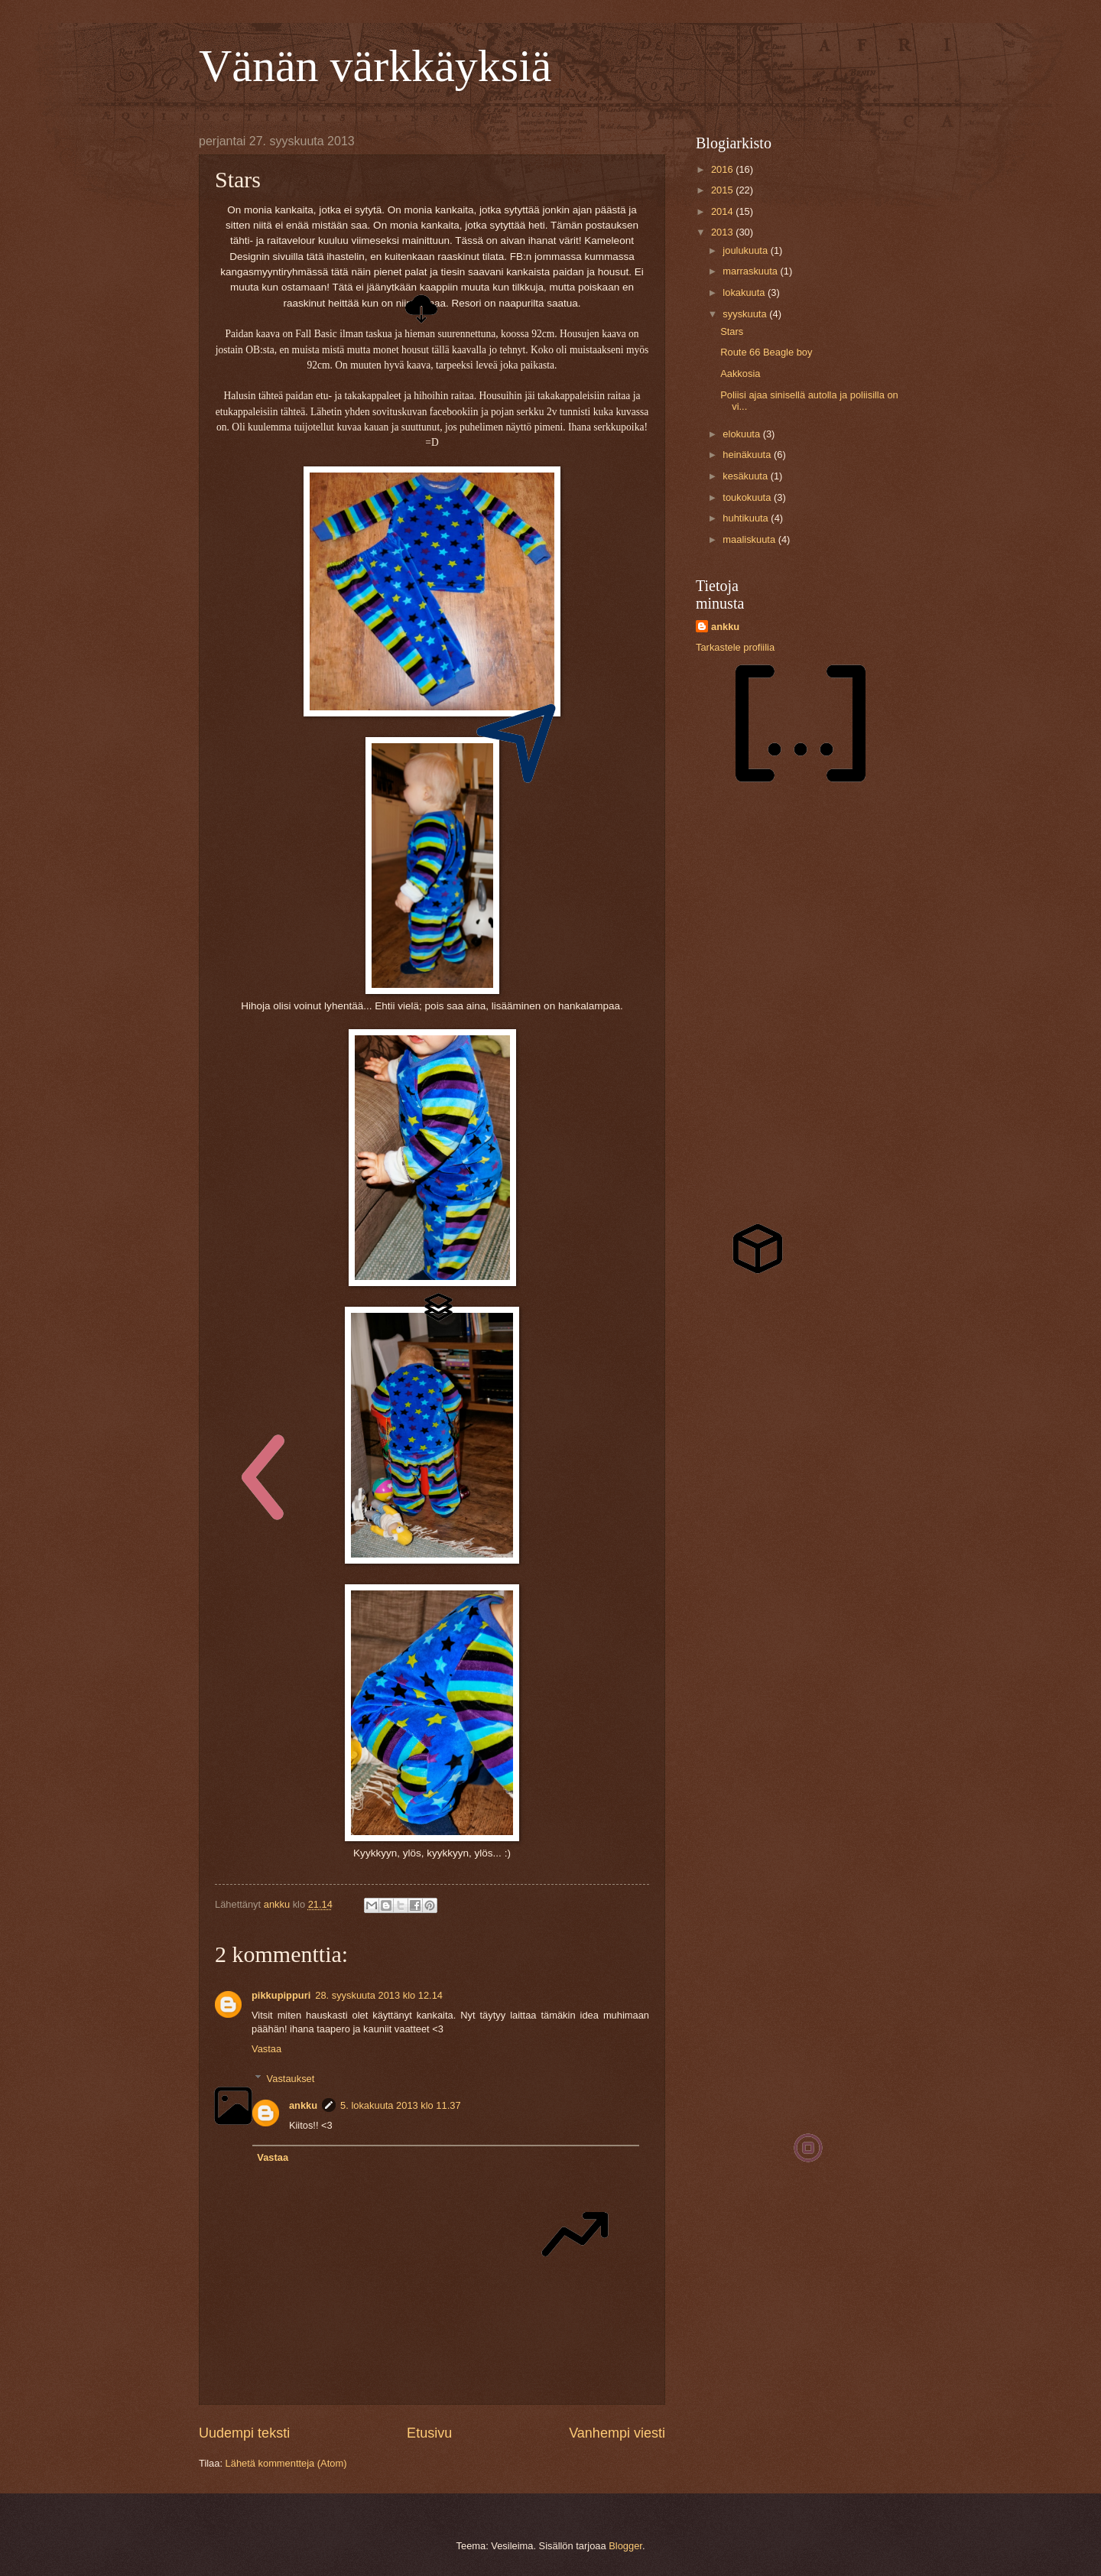 Image resolution: width=1101 pixels, height=2576 pixels. Describe the element at coordinates (266, 1477) in the screenshot. I see `go back to the previous screen` at that location.